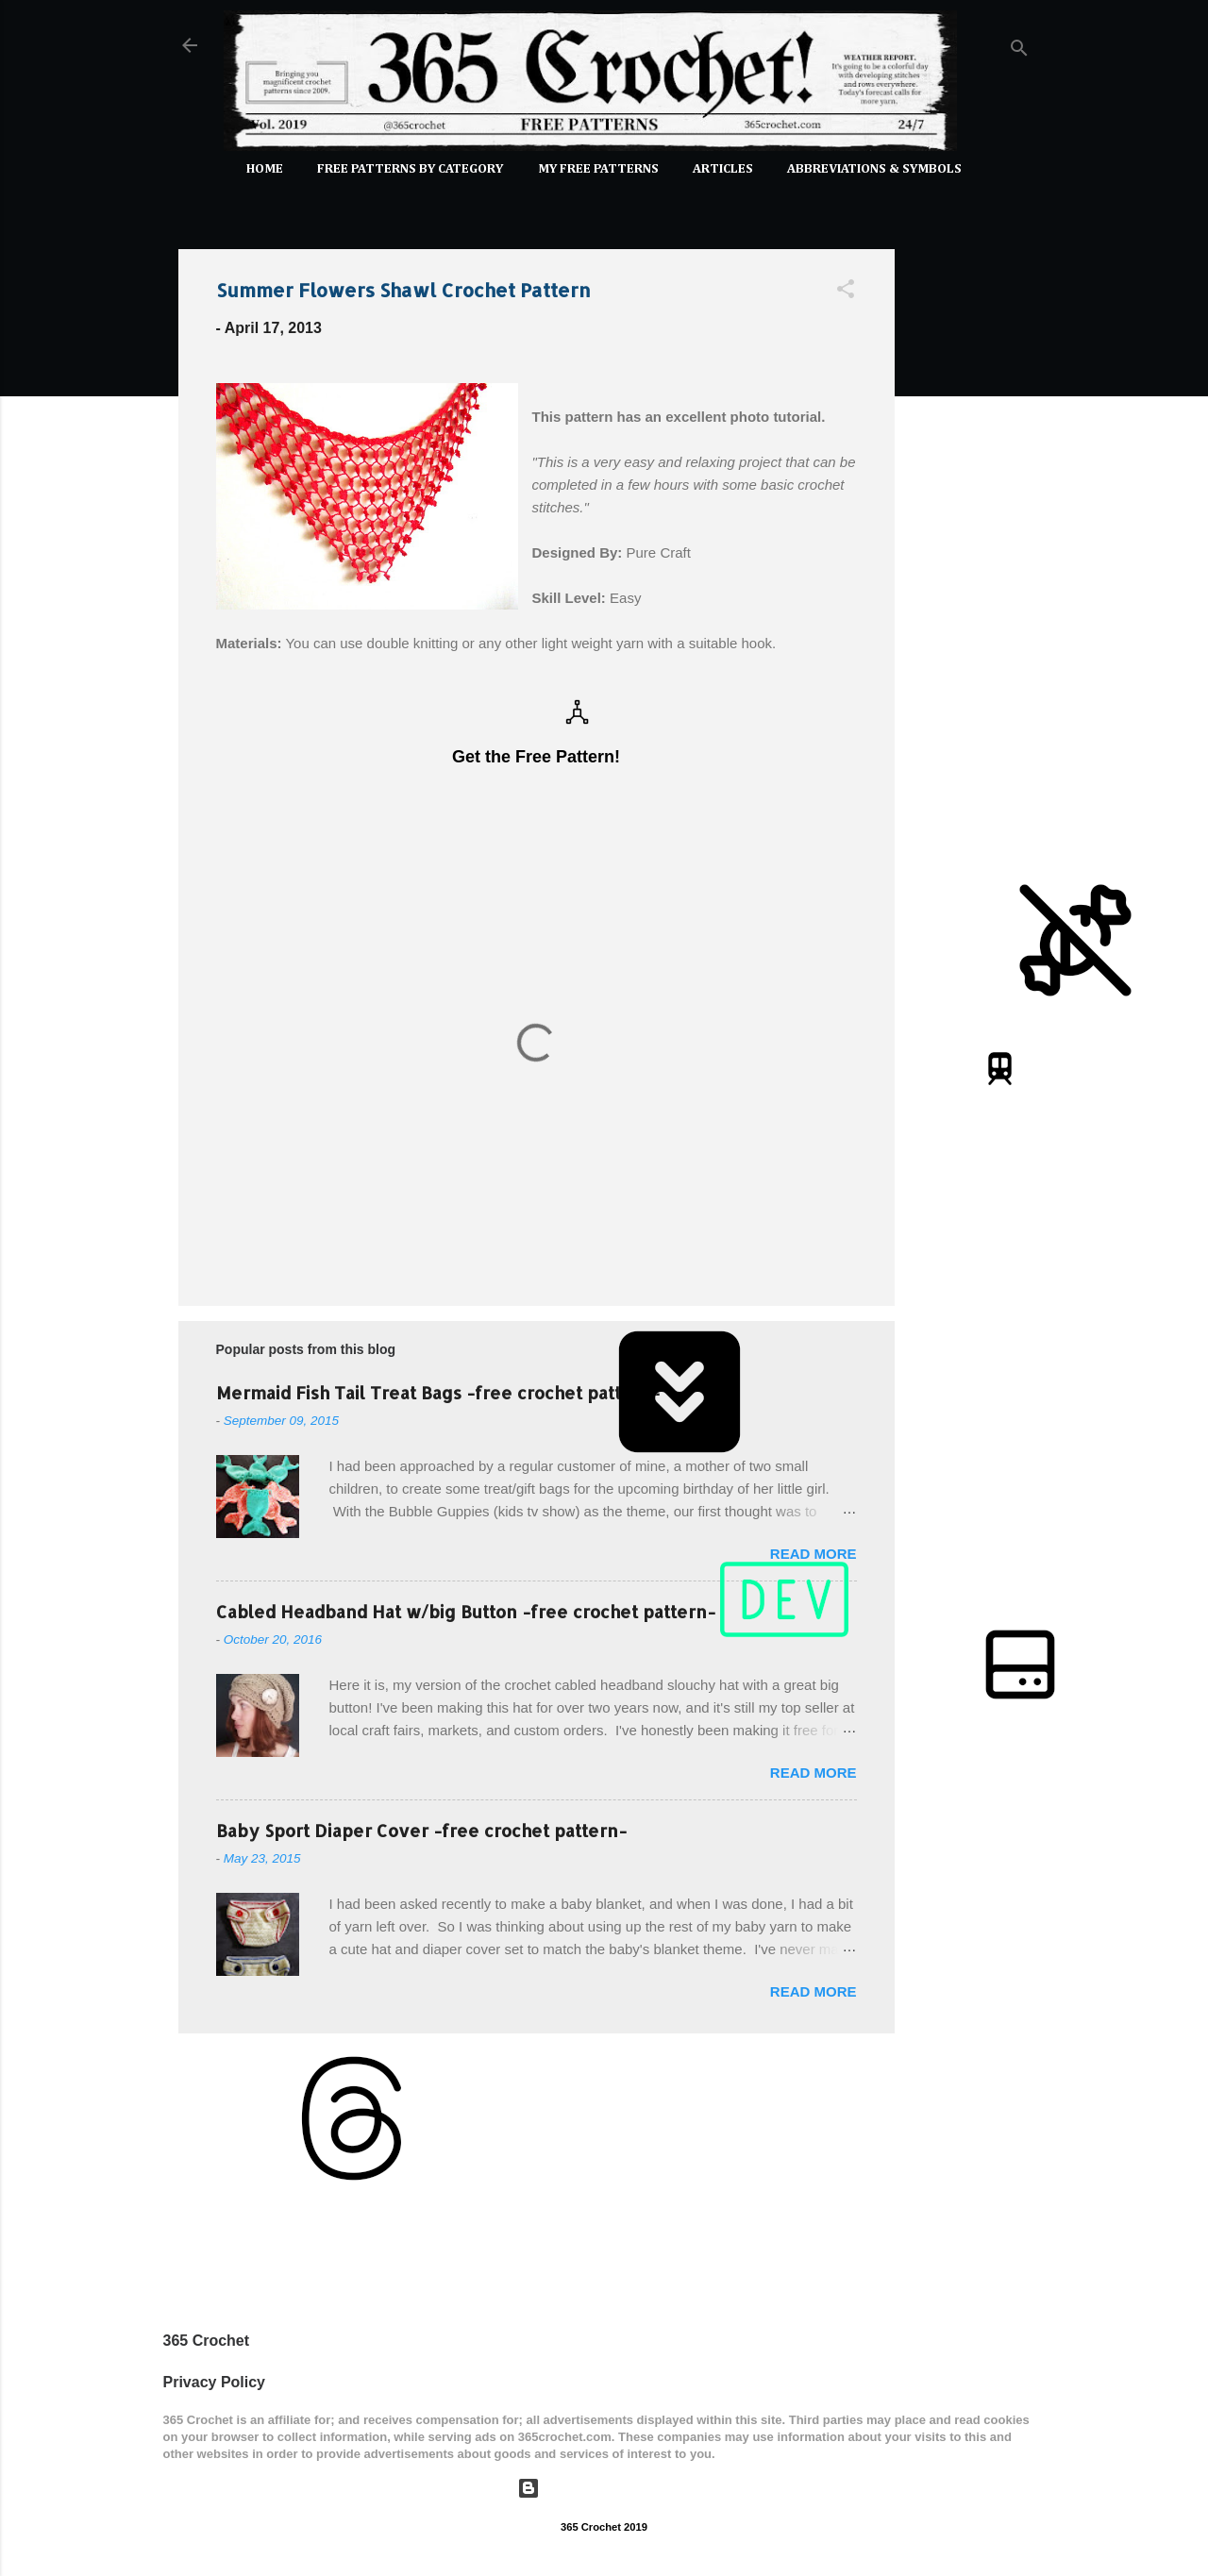 The width and height of the screenshot is (1208, 2576). I want to click on view type hierarchy in code editor, so click(578, 711).